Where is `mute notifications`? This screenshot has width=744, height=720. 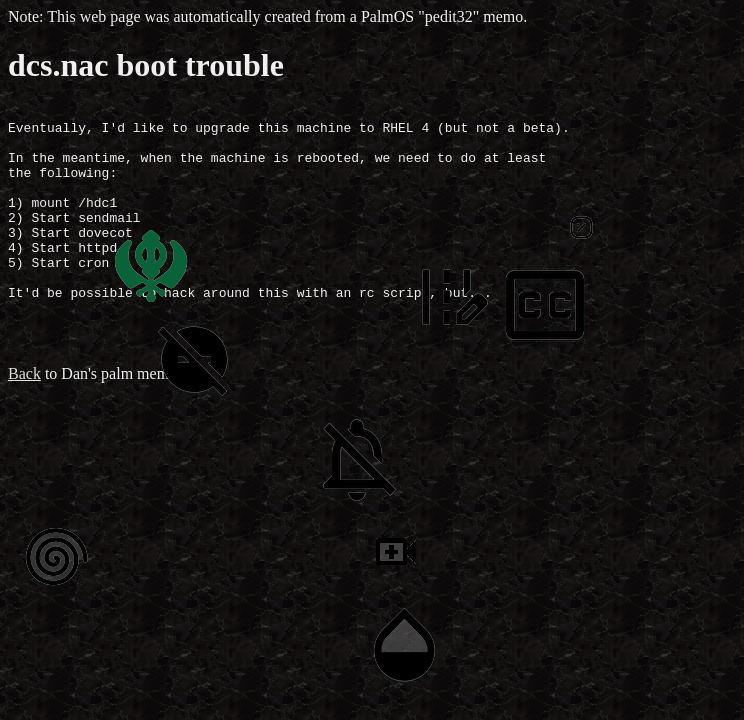 mute notifications is located at coordinates (357, 459).